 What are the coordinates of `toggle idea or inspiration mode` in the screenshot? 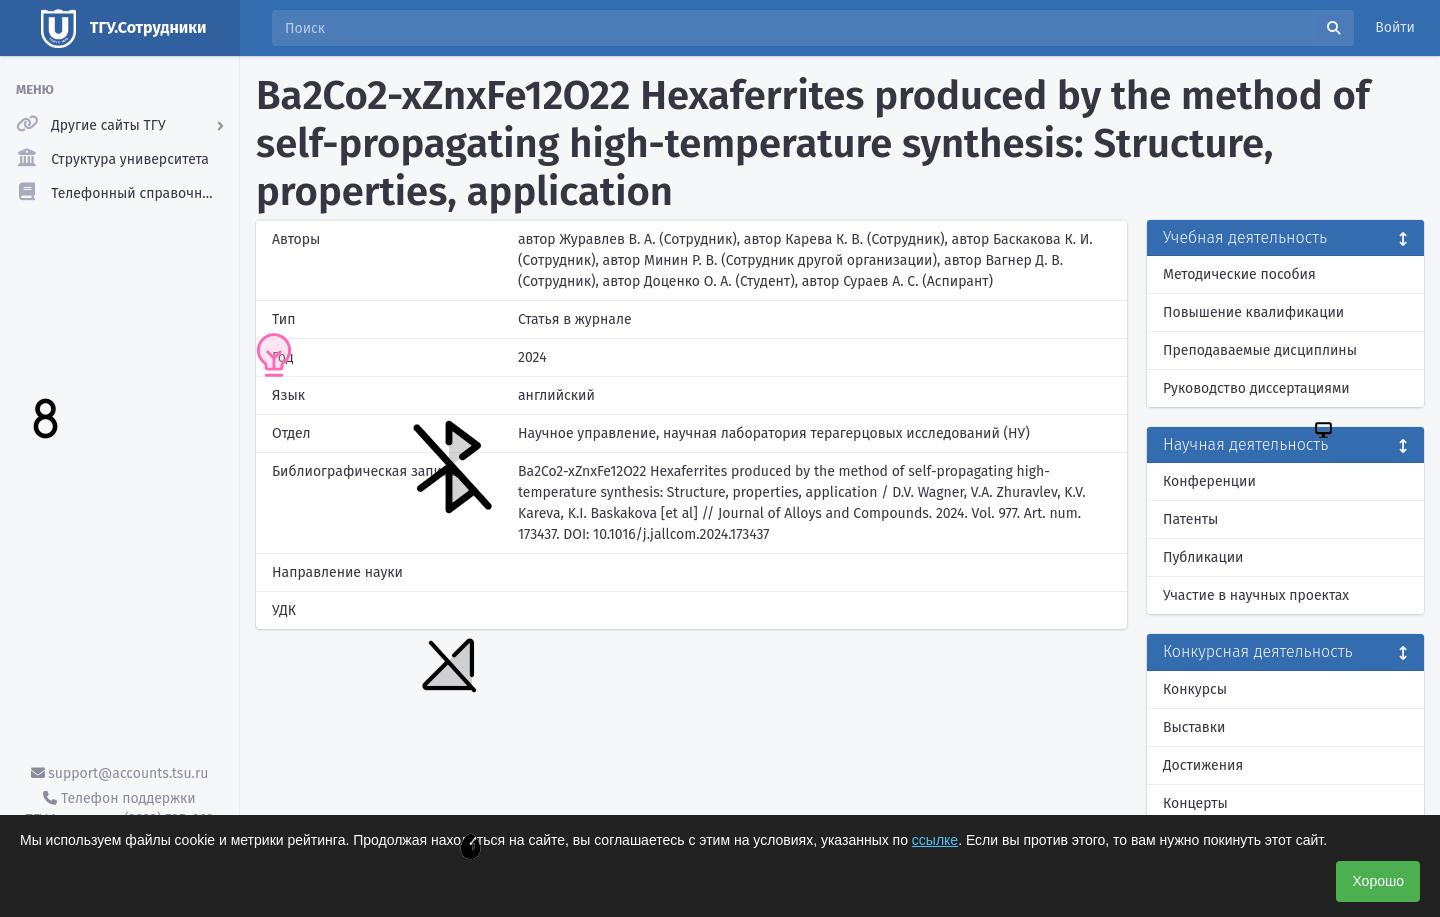 It's located at (274, 355).